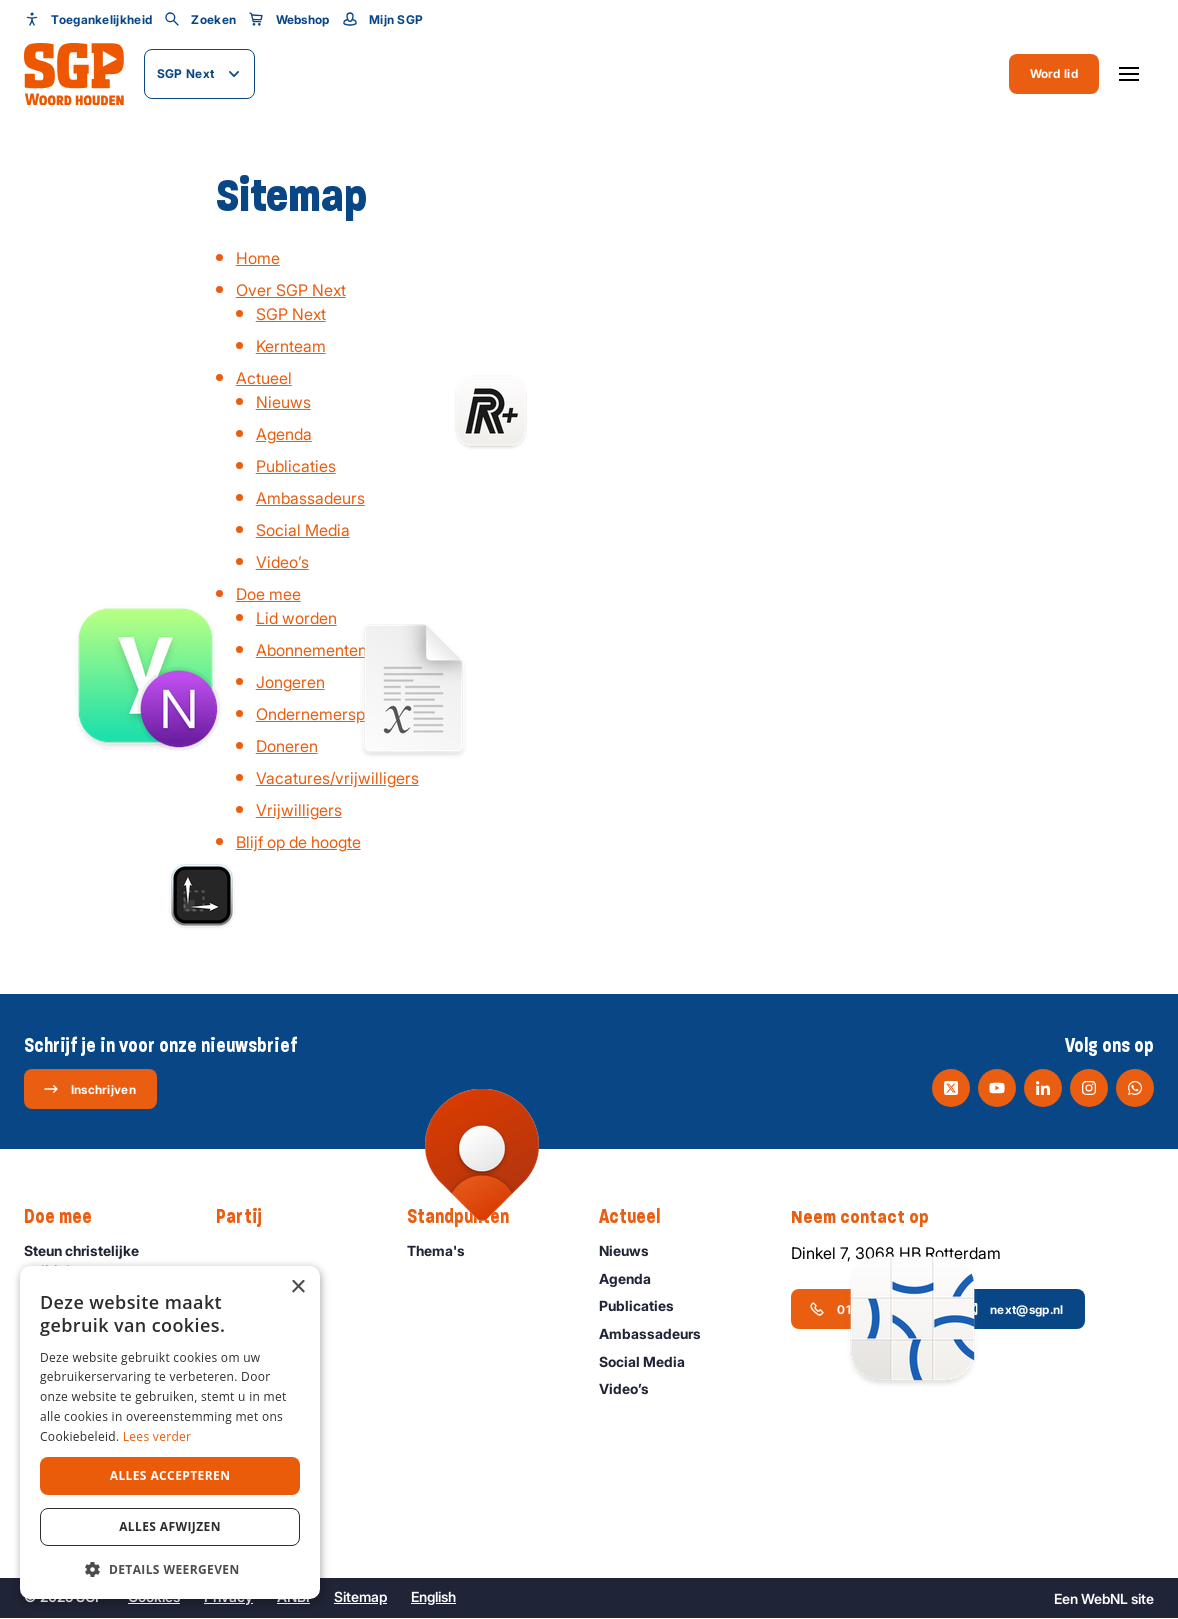  What do you see at coordinates (413, 690) in the screenshot?
I see `xournal++ document file` at bounding box center [413, 690].